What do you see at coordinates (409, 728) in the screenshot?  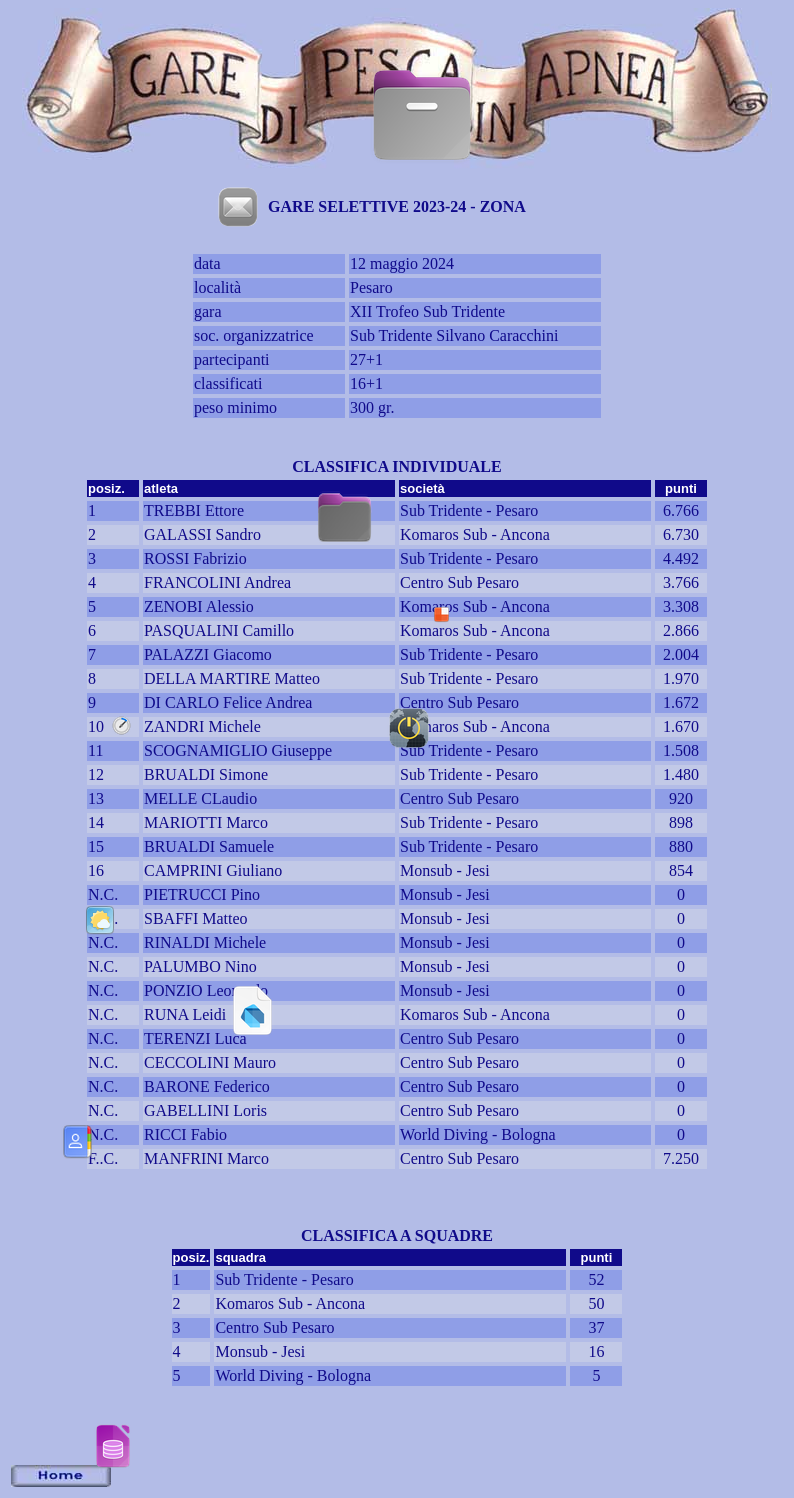 I see `configure wake-on-lan network settings` at bounding box center [409, 728].